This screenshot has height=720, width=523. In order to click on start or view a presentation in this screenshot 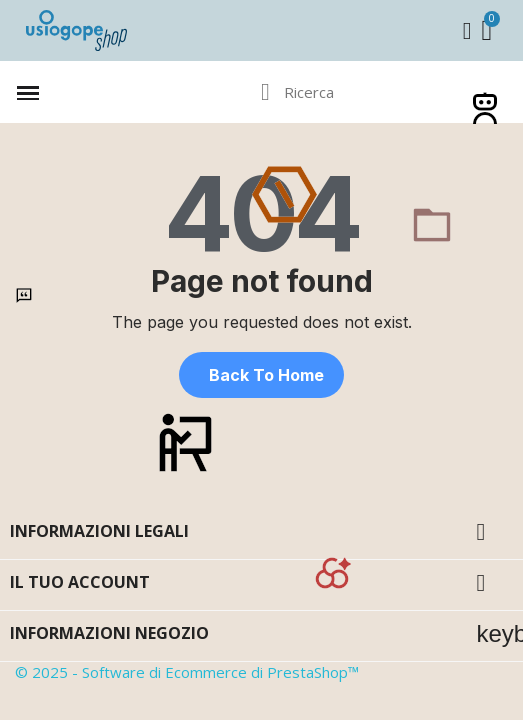, I will do `click(185, 442)`.